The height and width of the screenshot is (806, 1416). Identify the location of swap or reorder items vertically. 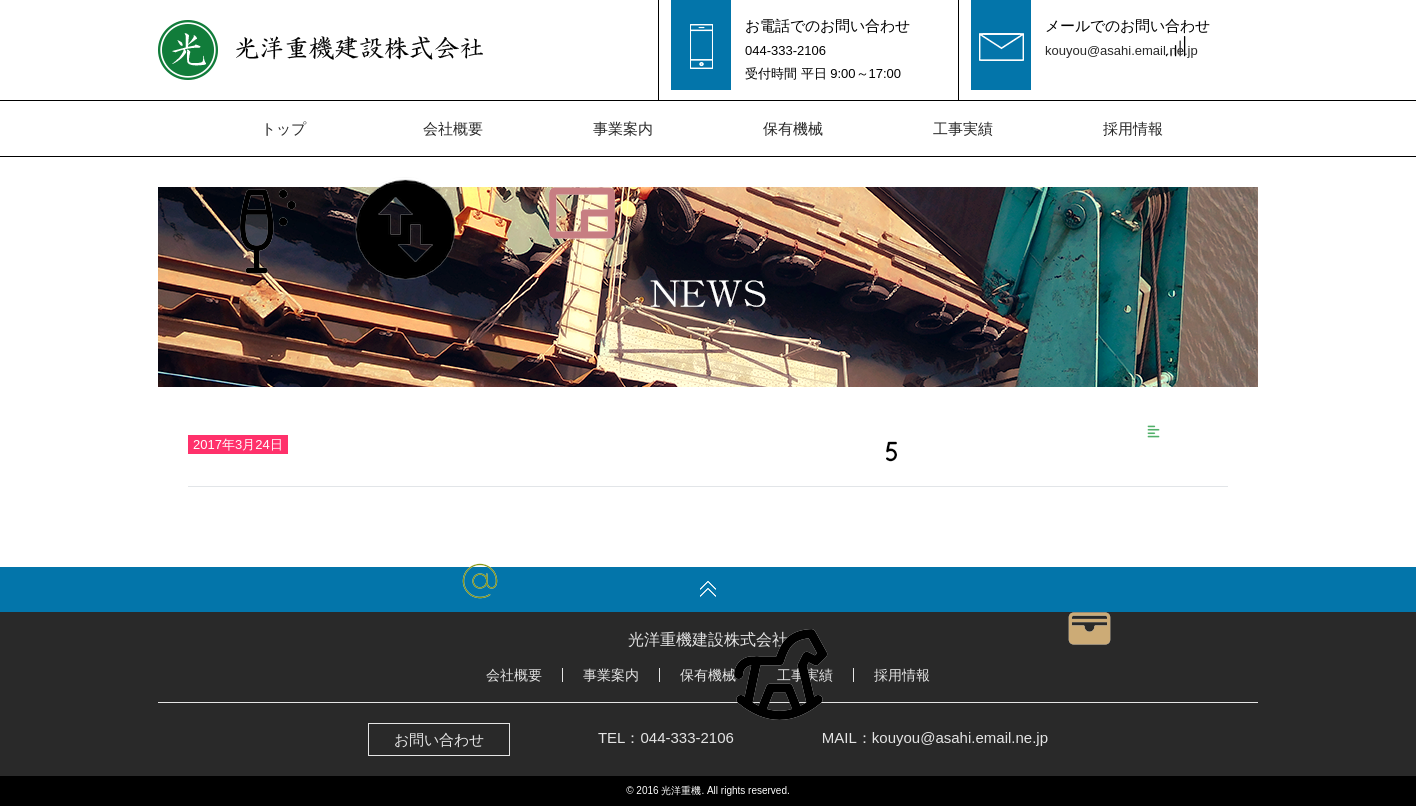
(405, 229).